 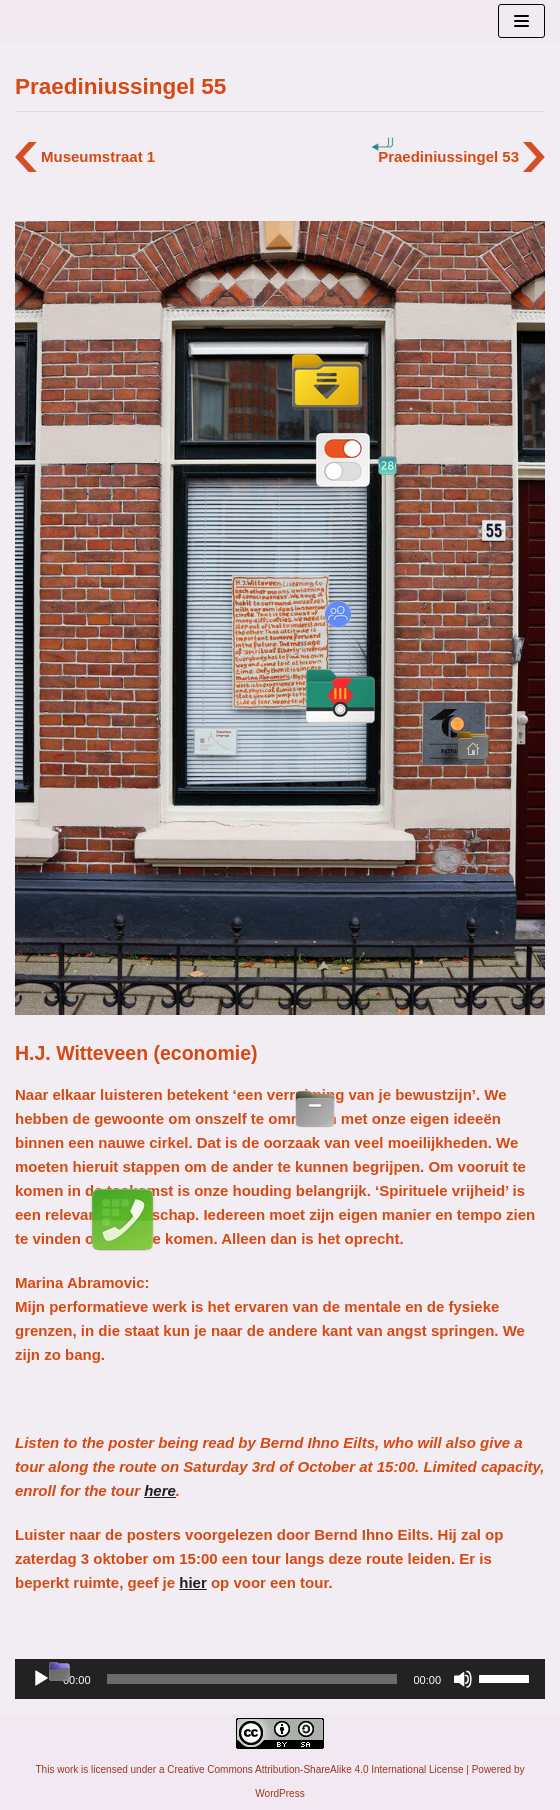 I want to click on open the phone or calls app, so click(x=122, y=1219).